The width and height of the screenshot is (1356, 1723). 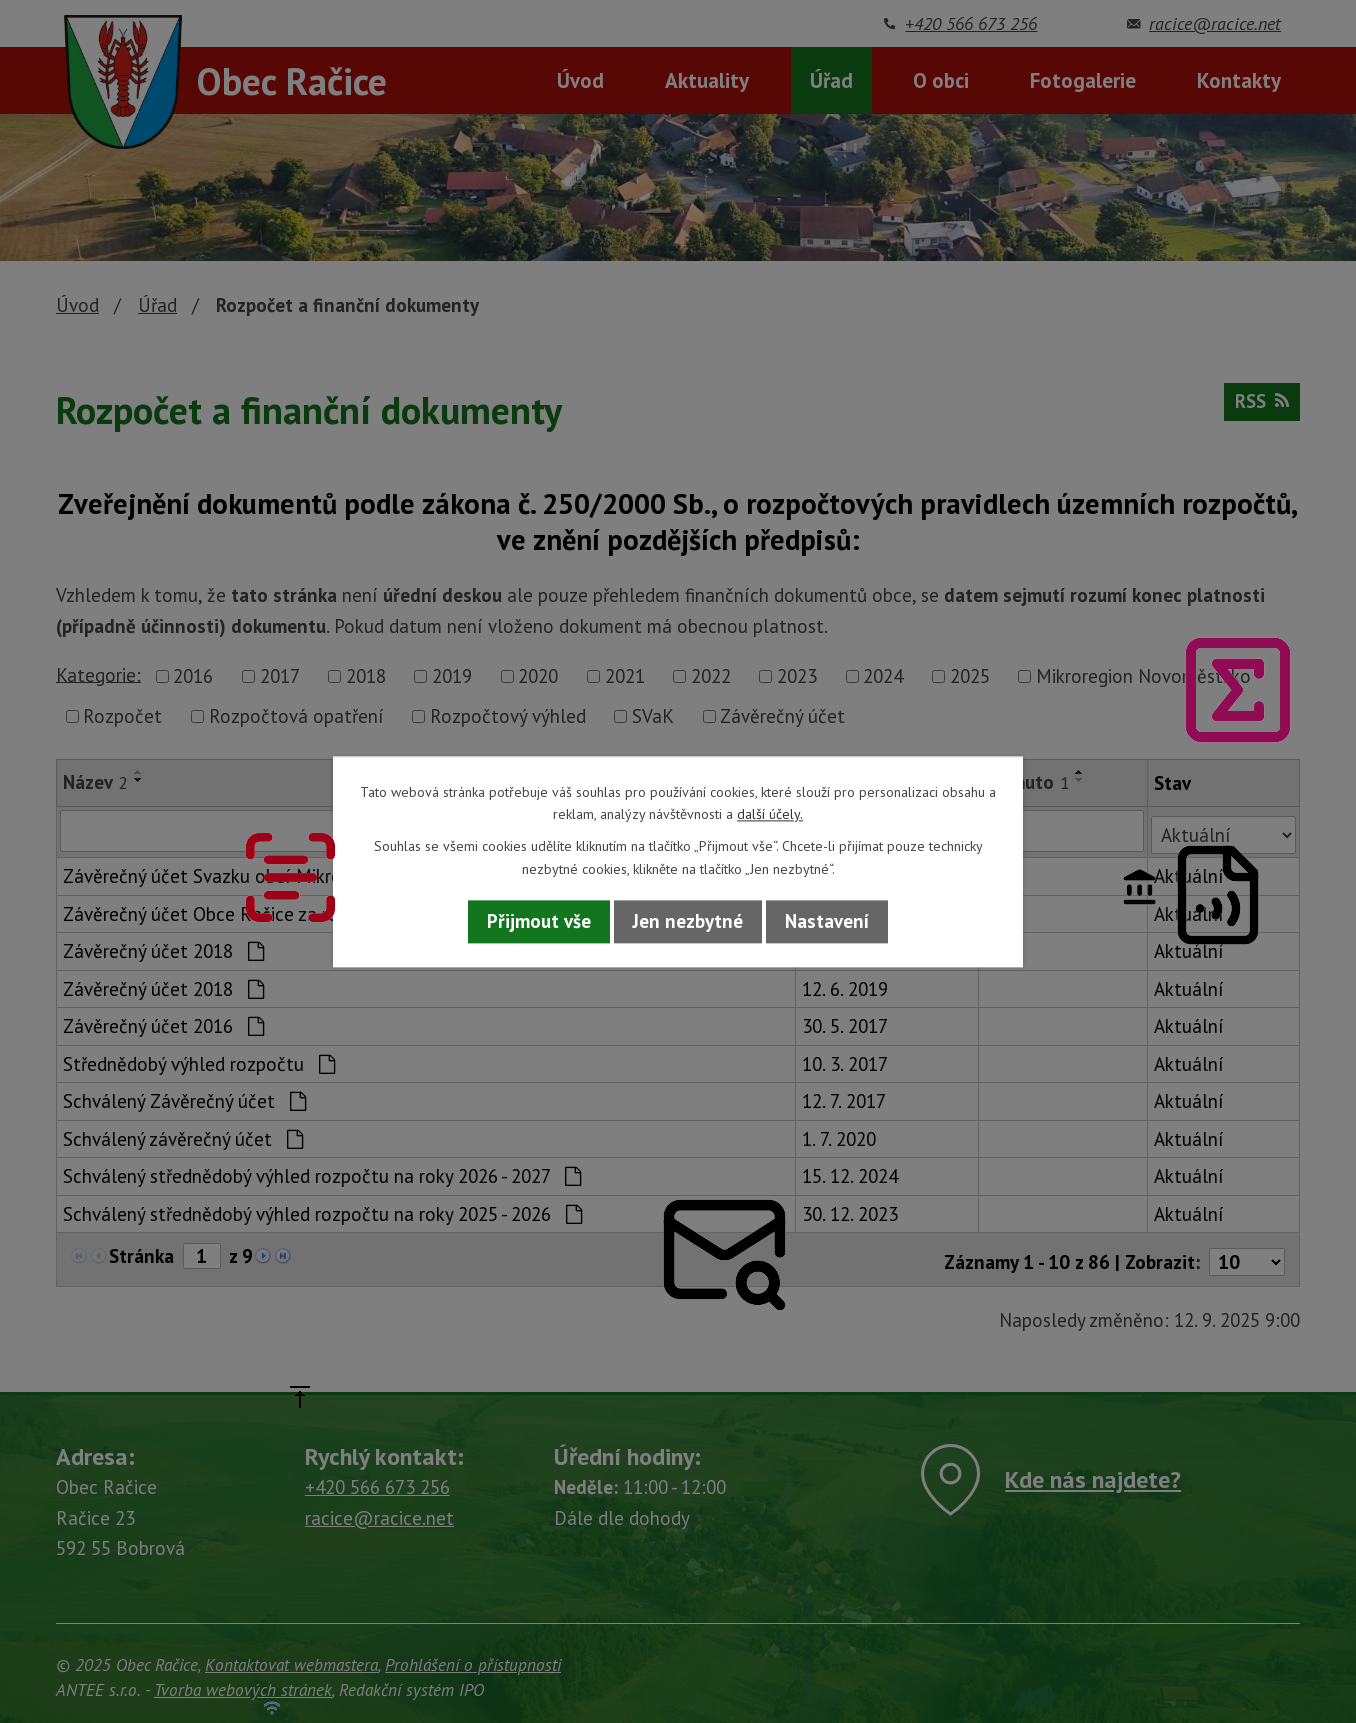 What do you see at coordinates (1218, 895) in the screenshot?
I see `open audio file` at bounding box center [1218, 895].